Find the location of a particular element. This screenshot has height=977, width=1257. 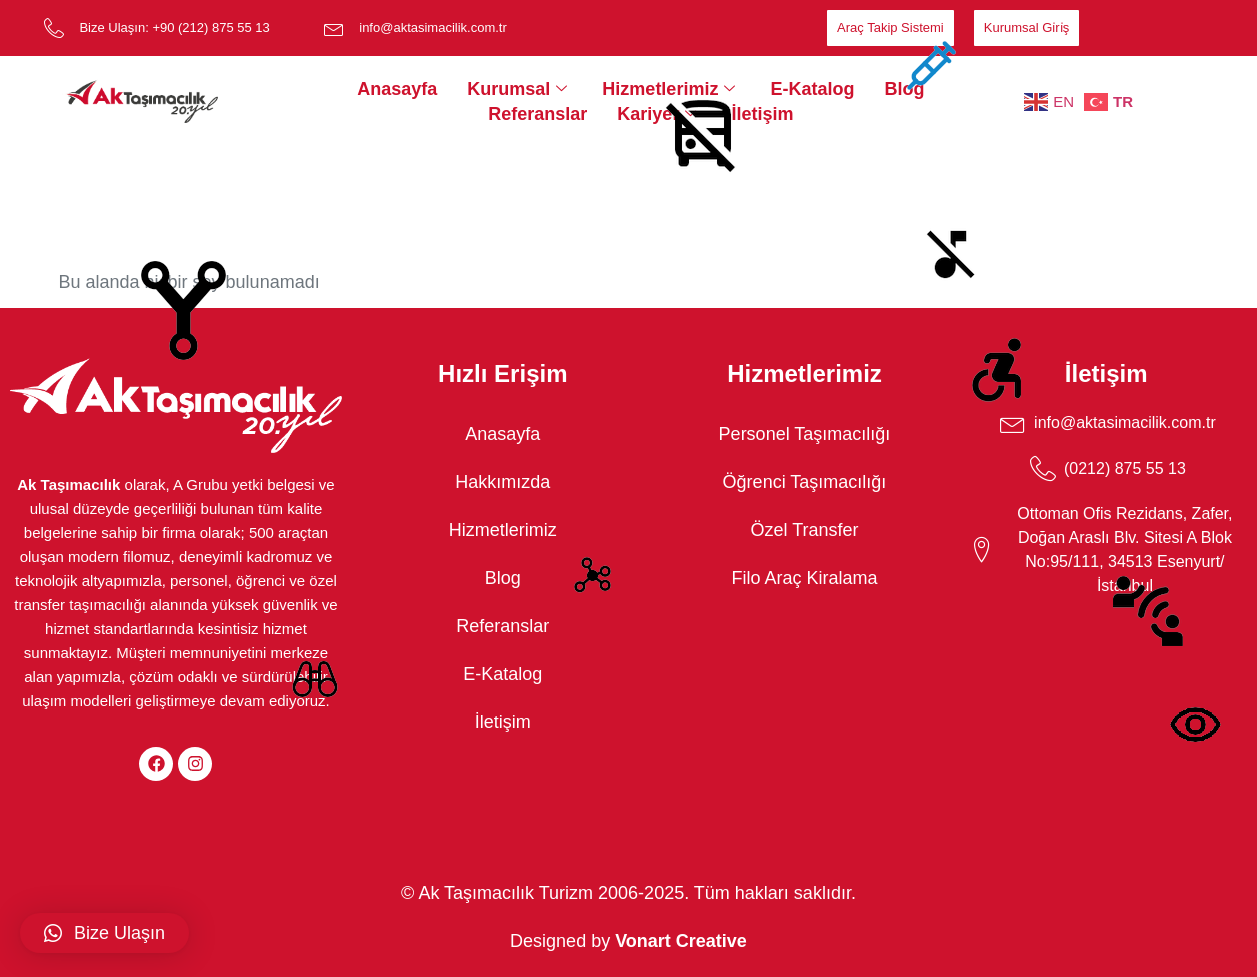

mute or disable music playback is located at coordinates (950, 254).